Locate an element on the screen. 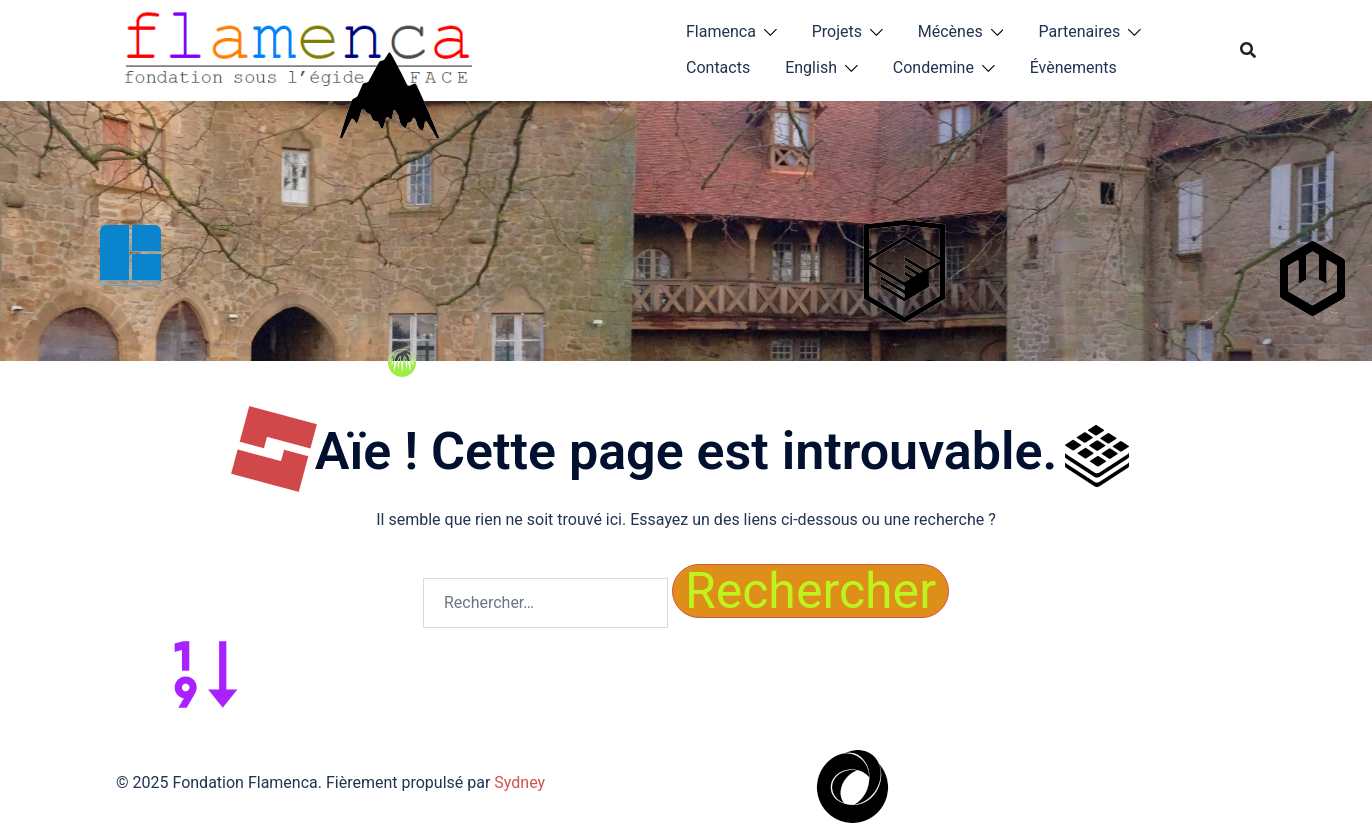 This screenshot has width=1372, height=833. open torizon platform dashboard is located at coordinates (1097, 456).